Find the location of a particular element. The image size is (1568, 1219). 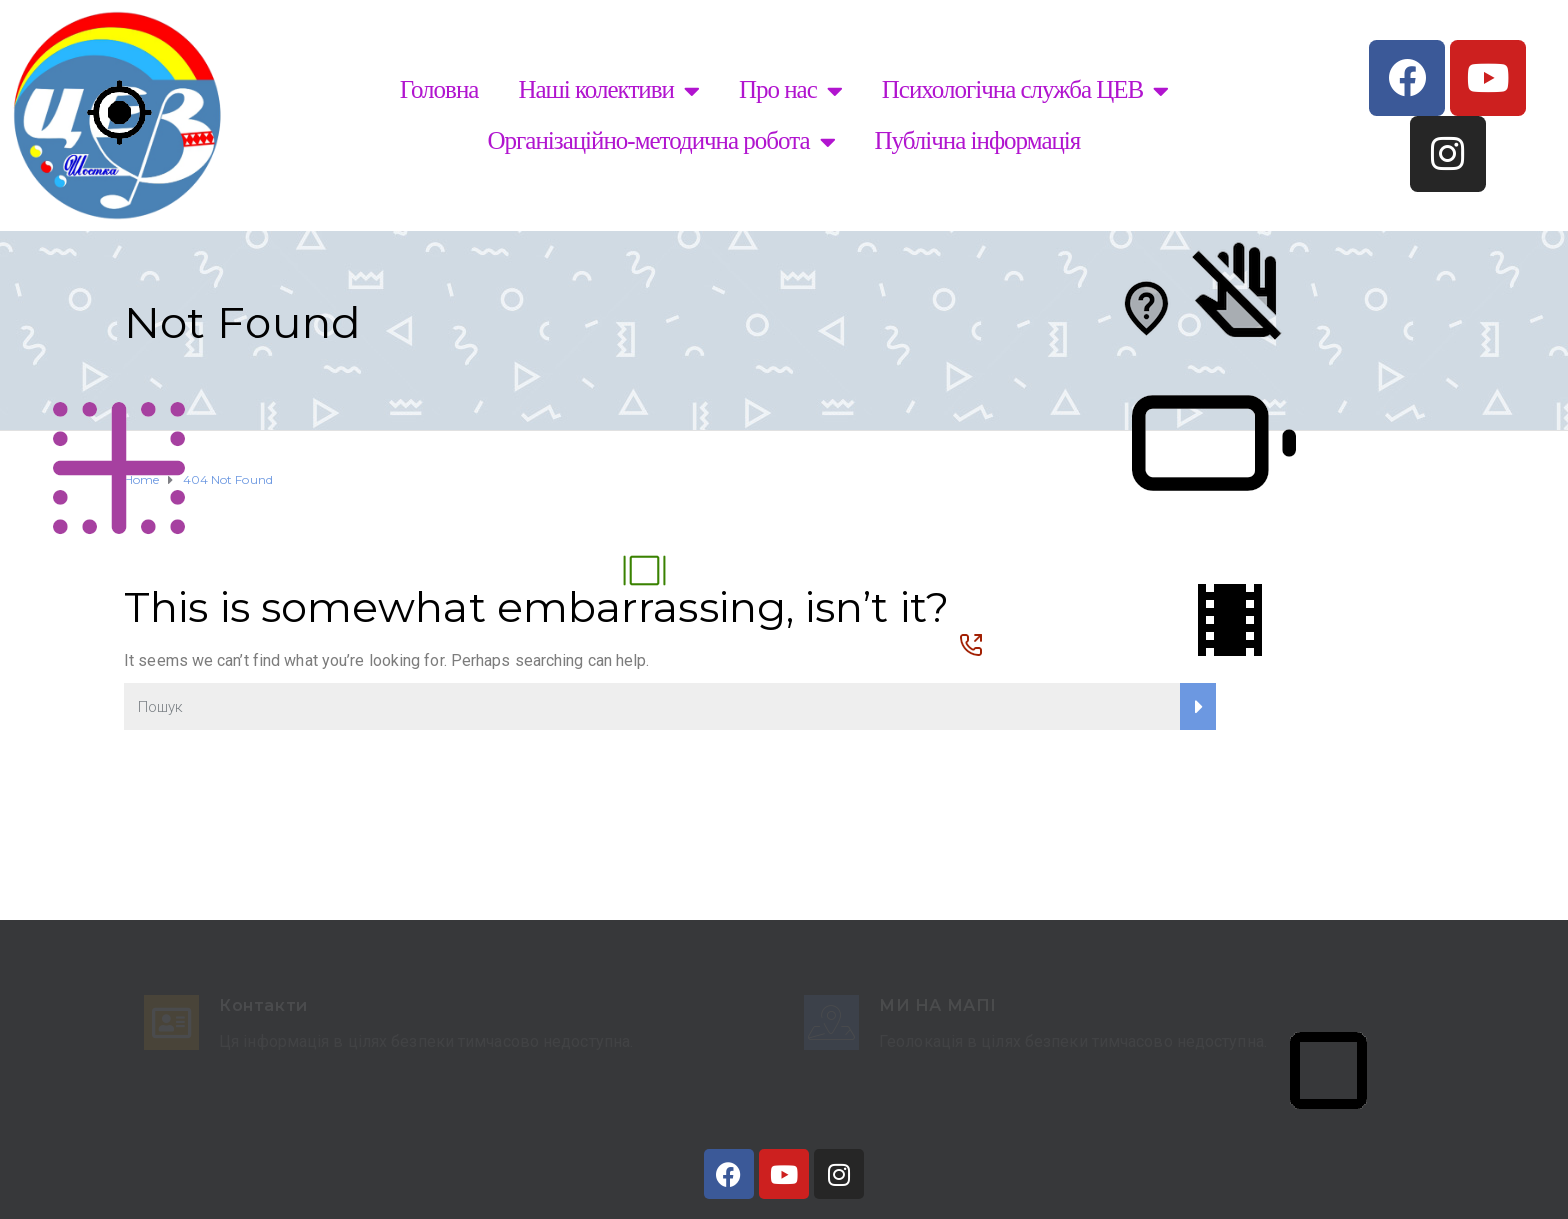

start a slideshow presentation is located at coordinates (644, 570).